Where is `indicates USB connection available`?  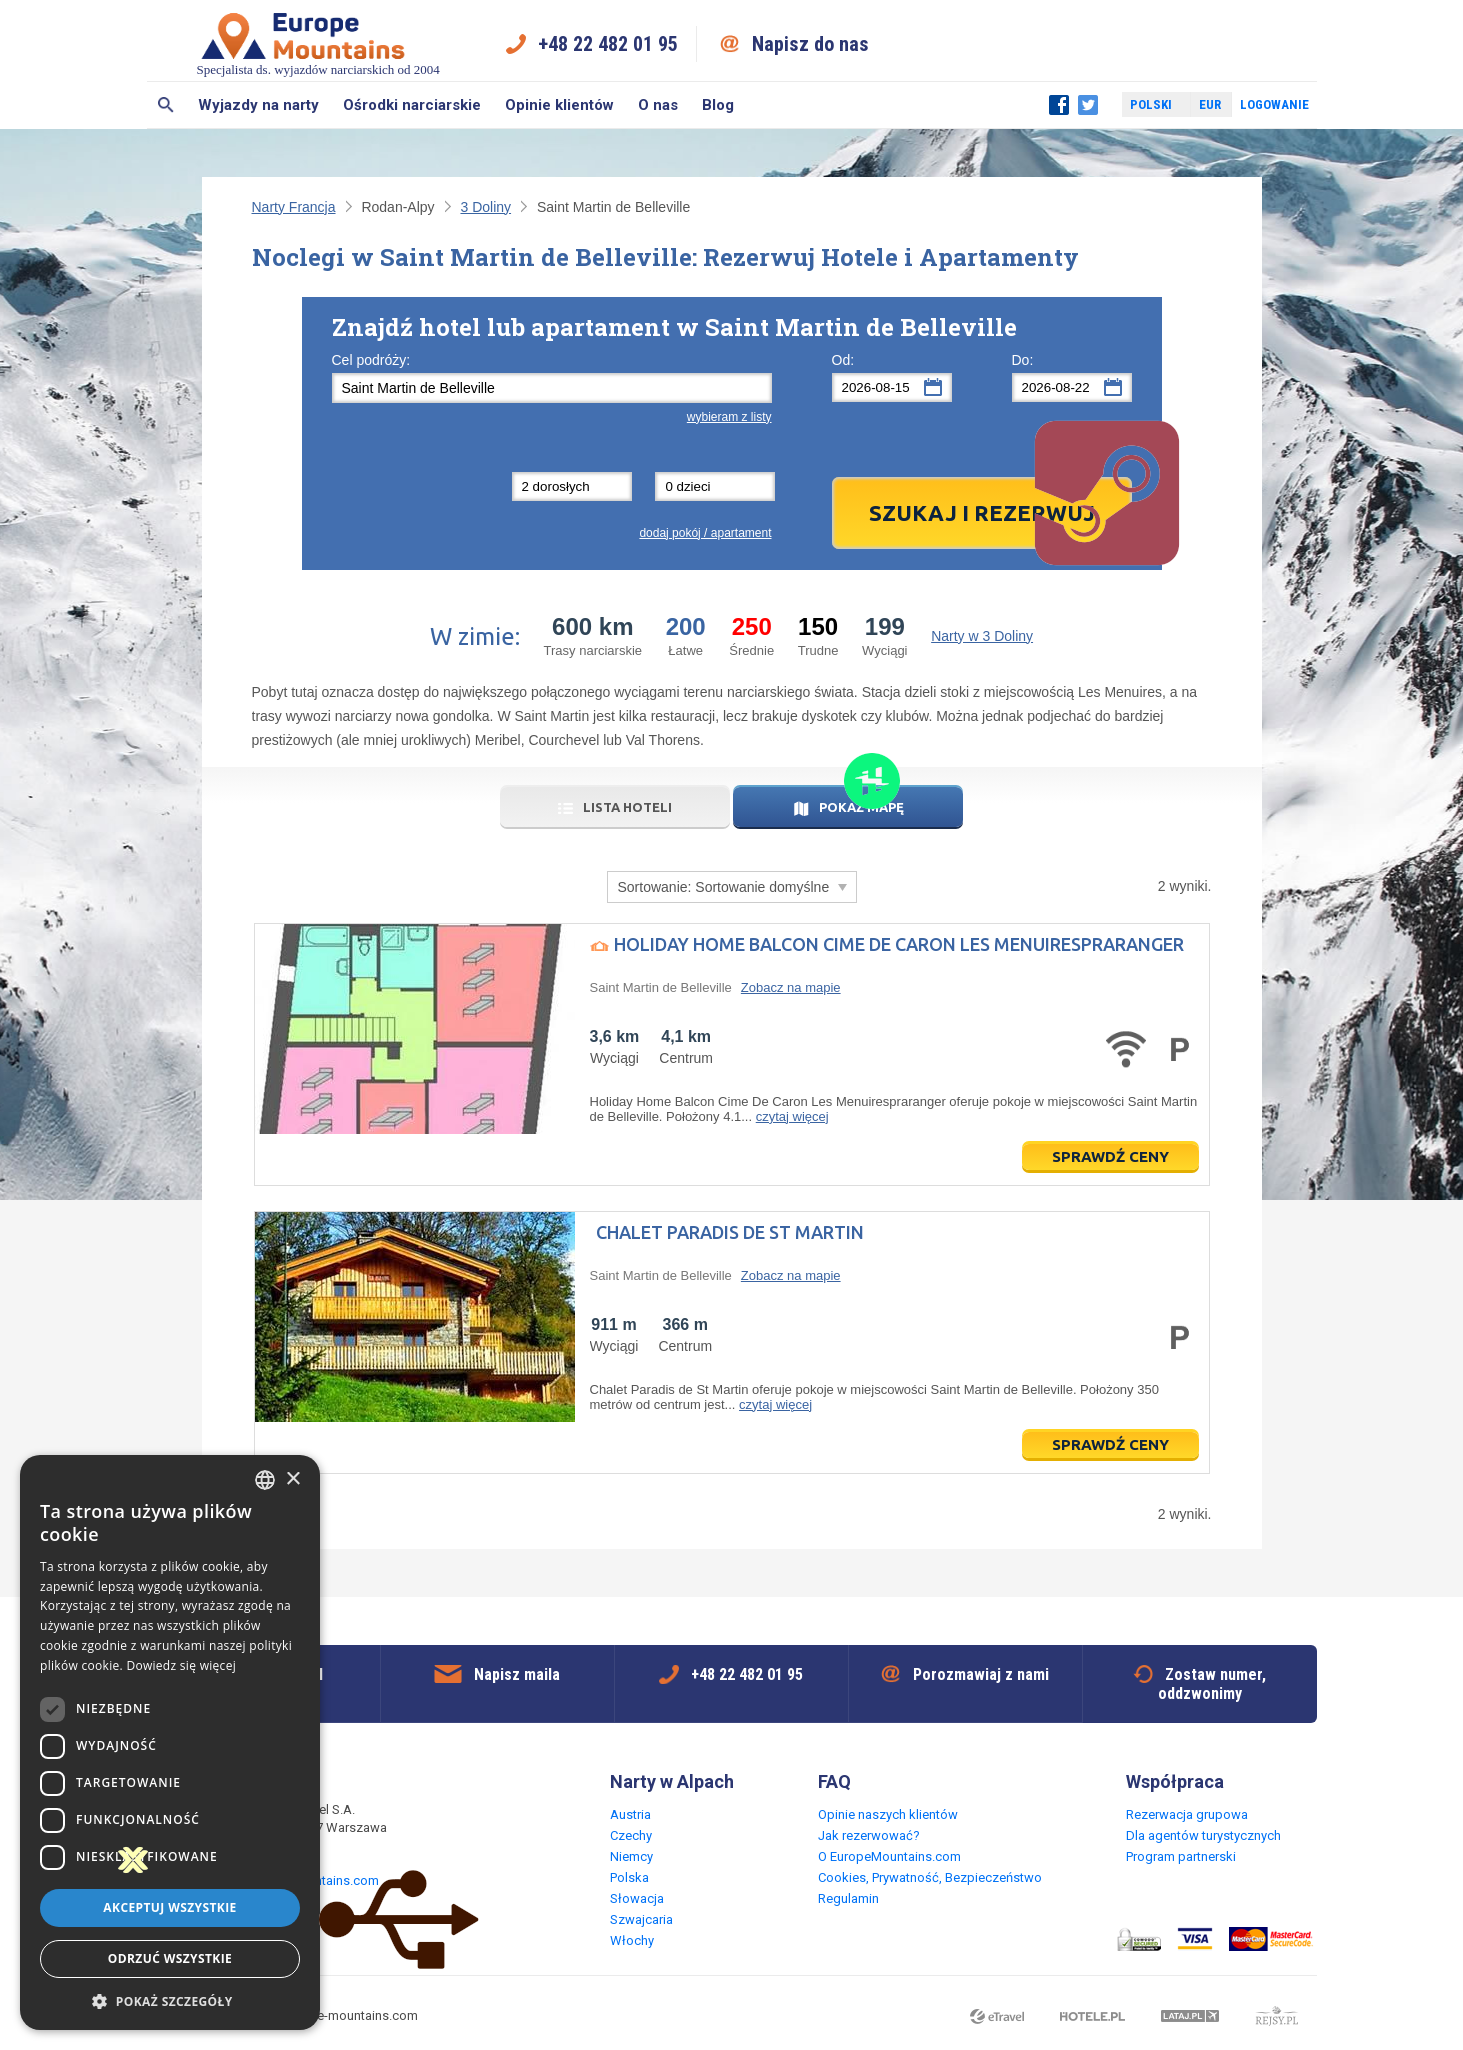 indicates USB connection available is located at coordinates (399, 1919).